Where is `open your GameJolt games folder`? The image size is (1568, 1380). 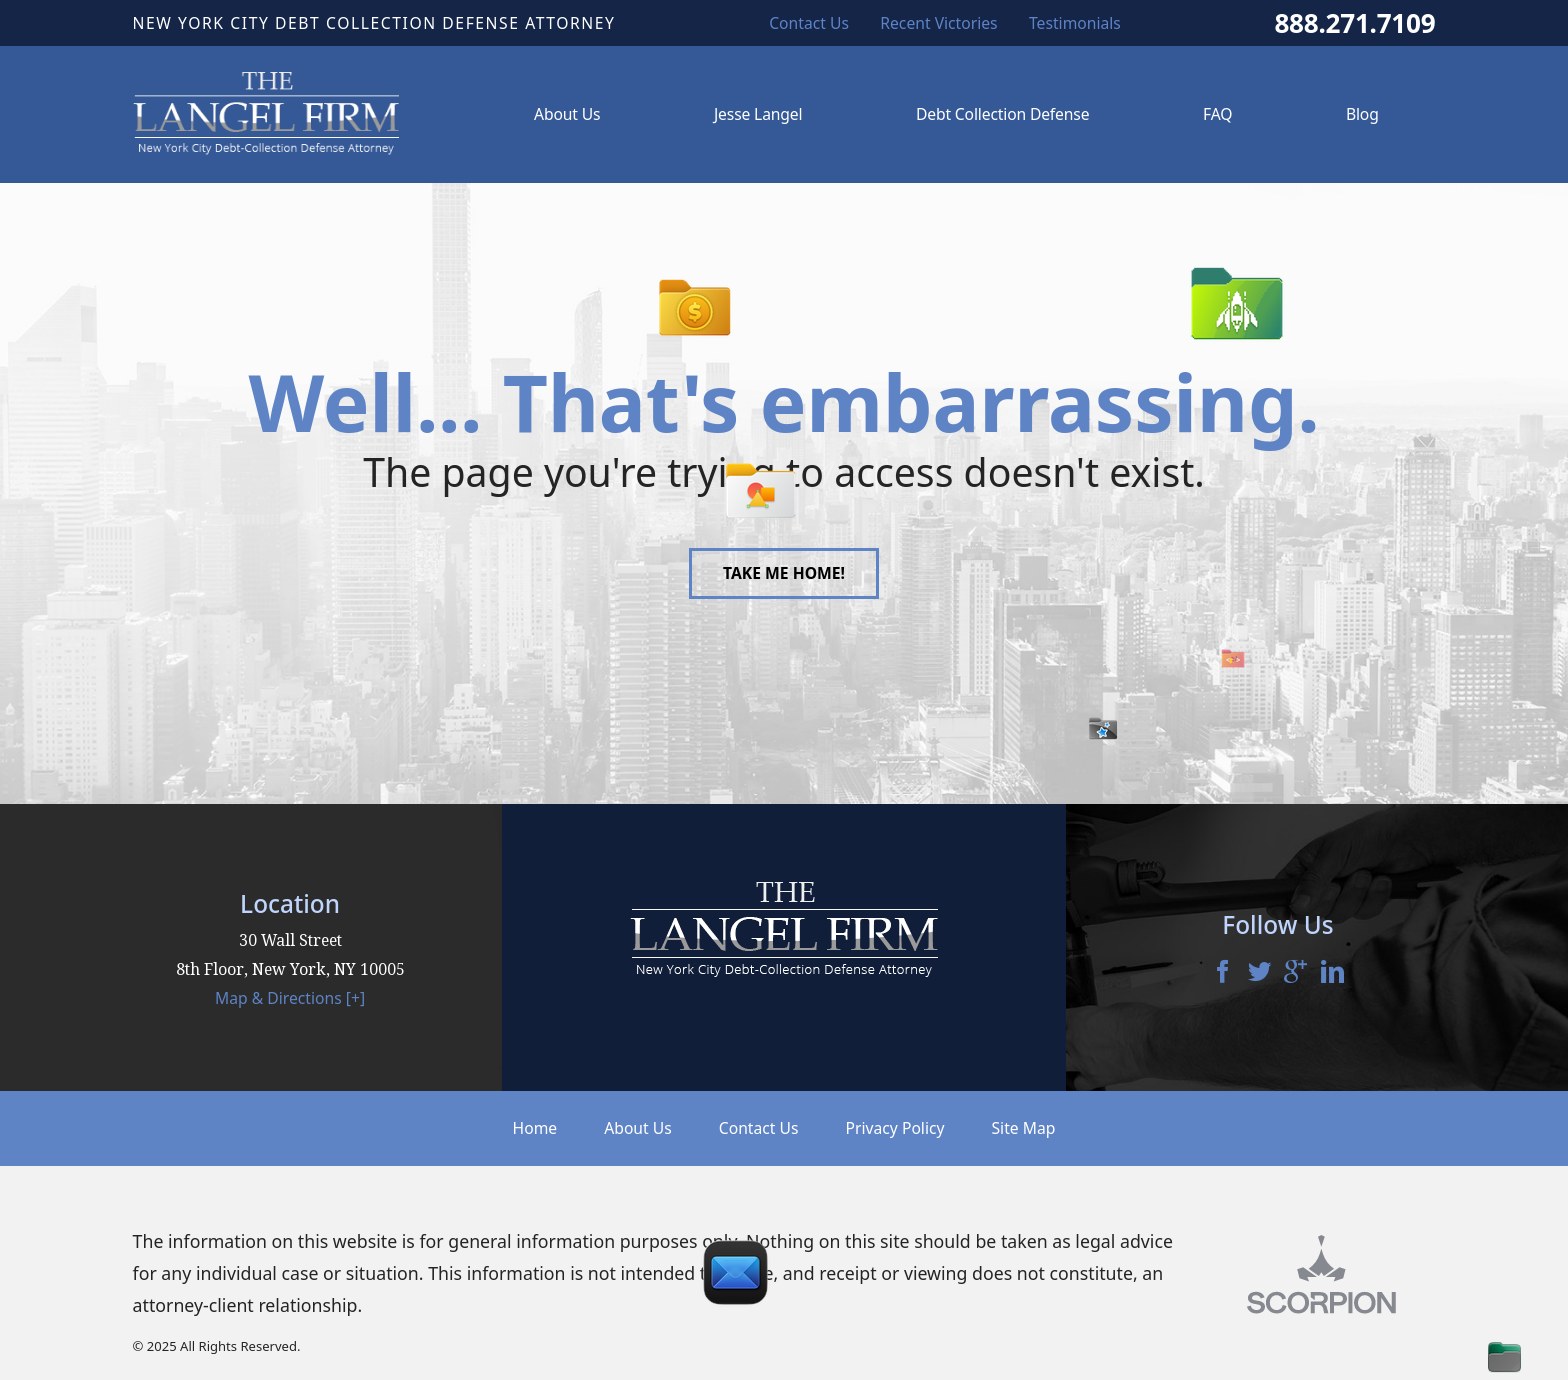
open your GameJolt games folder is located at coordinates (1237, 306).